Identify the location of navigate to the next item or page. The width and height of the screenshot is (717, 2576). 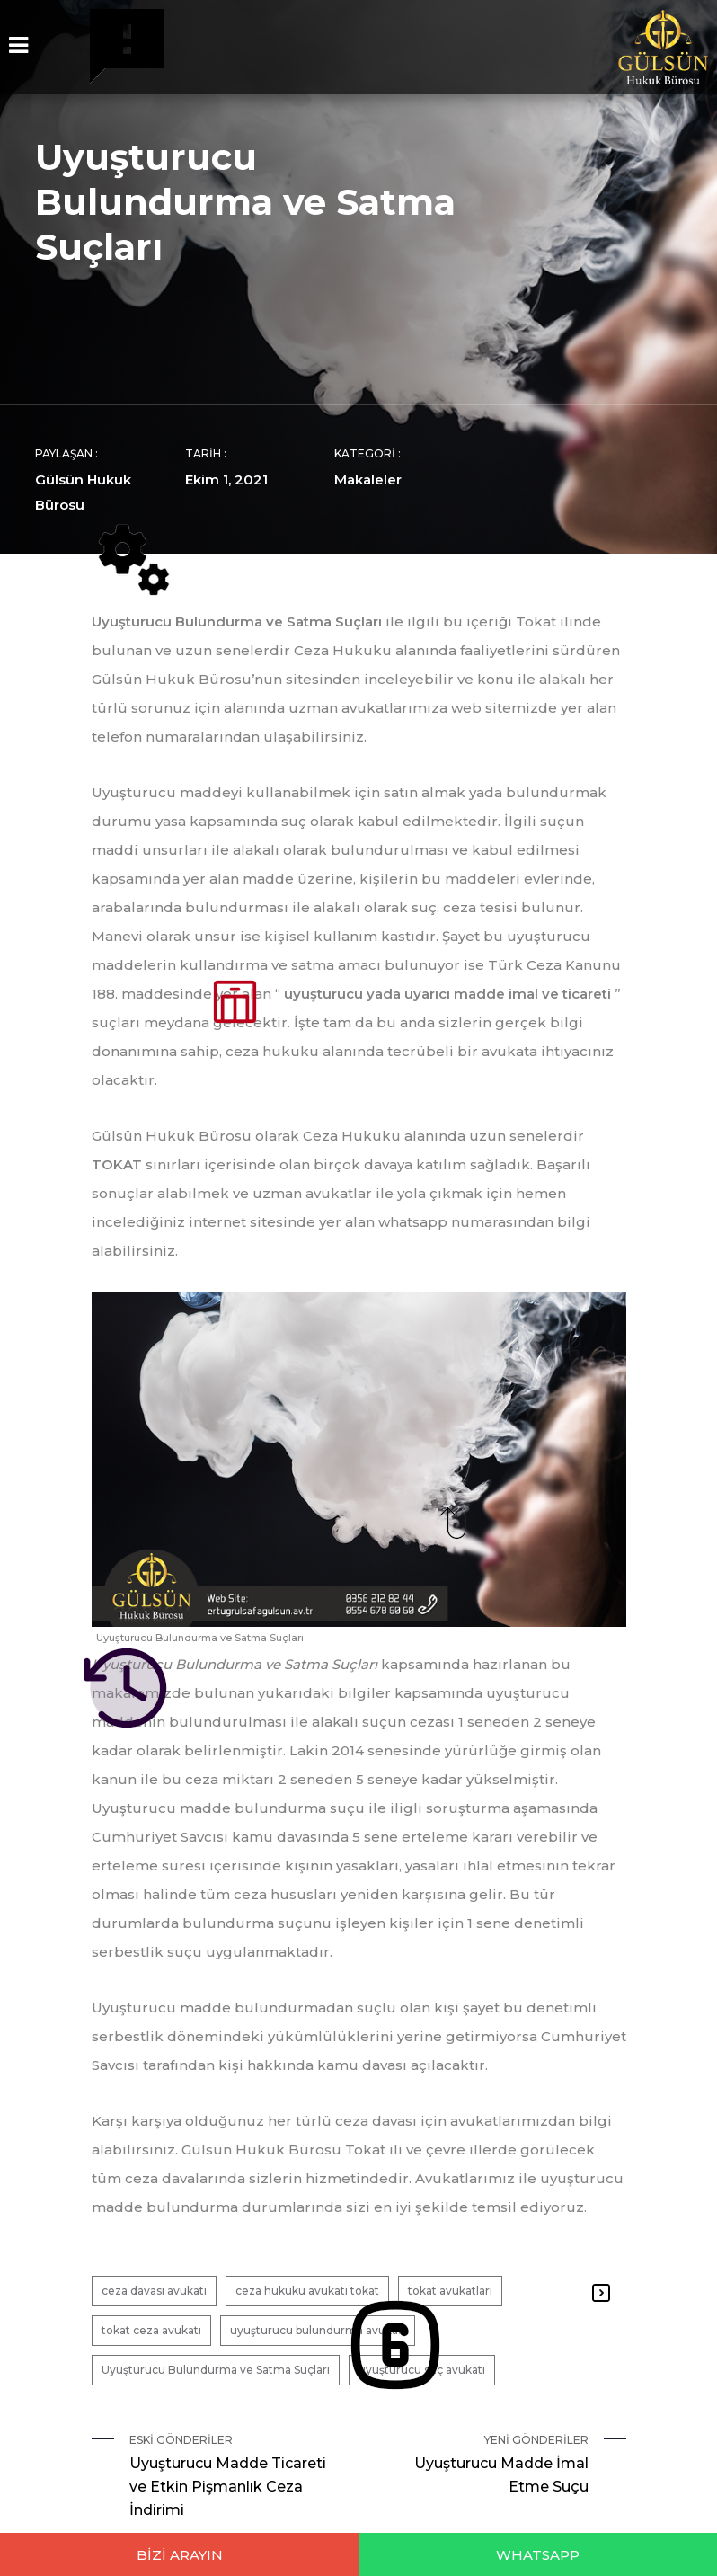
(601, 2293).